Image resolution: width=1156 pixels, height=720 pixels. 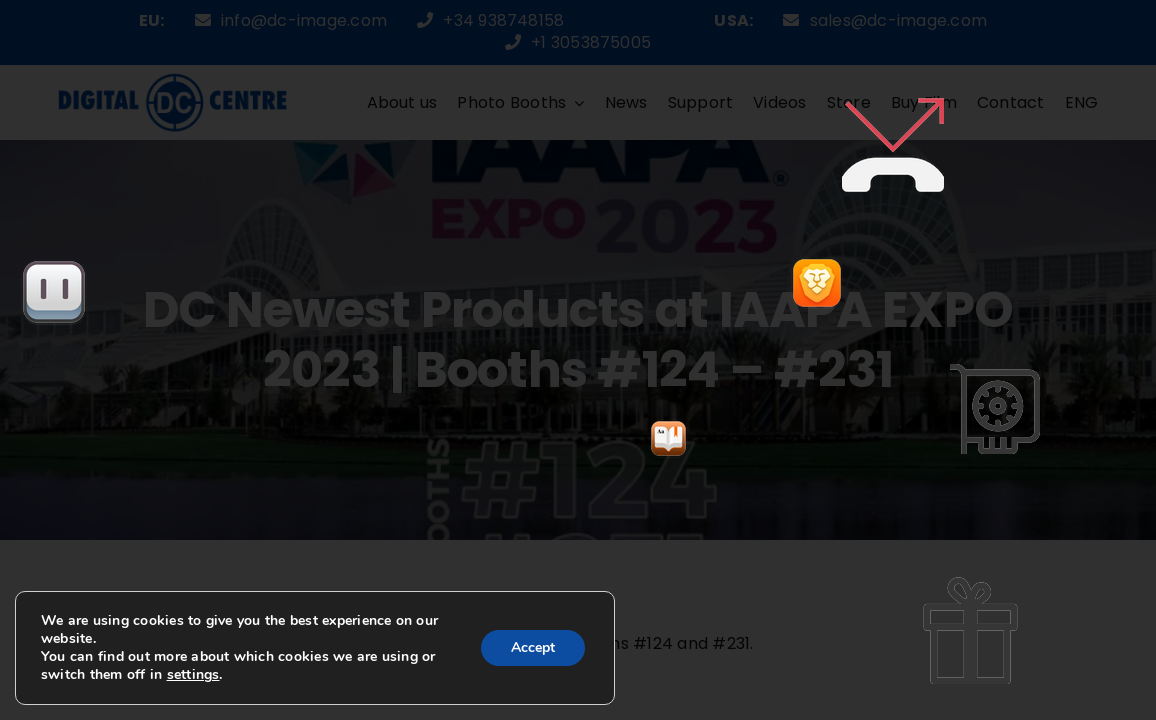 What do you see at coordinates (970, 630) in the screenshot?
I see `view birthday events in calendar` at bounding box center [970, 630].